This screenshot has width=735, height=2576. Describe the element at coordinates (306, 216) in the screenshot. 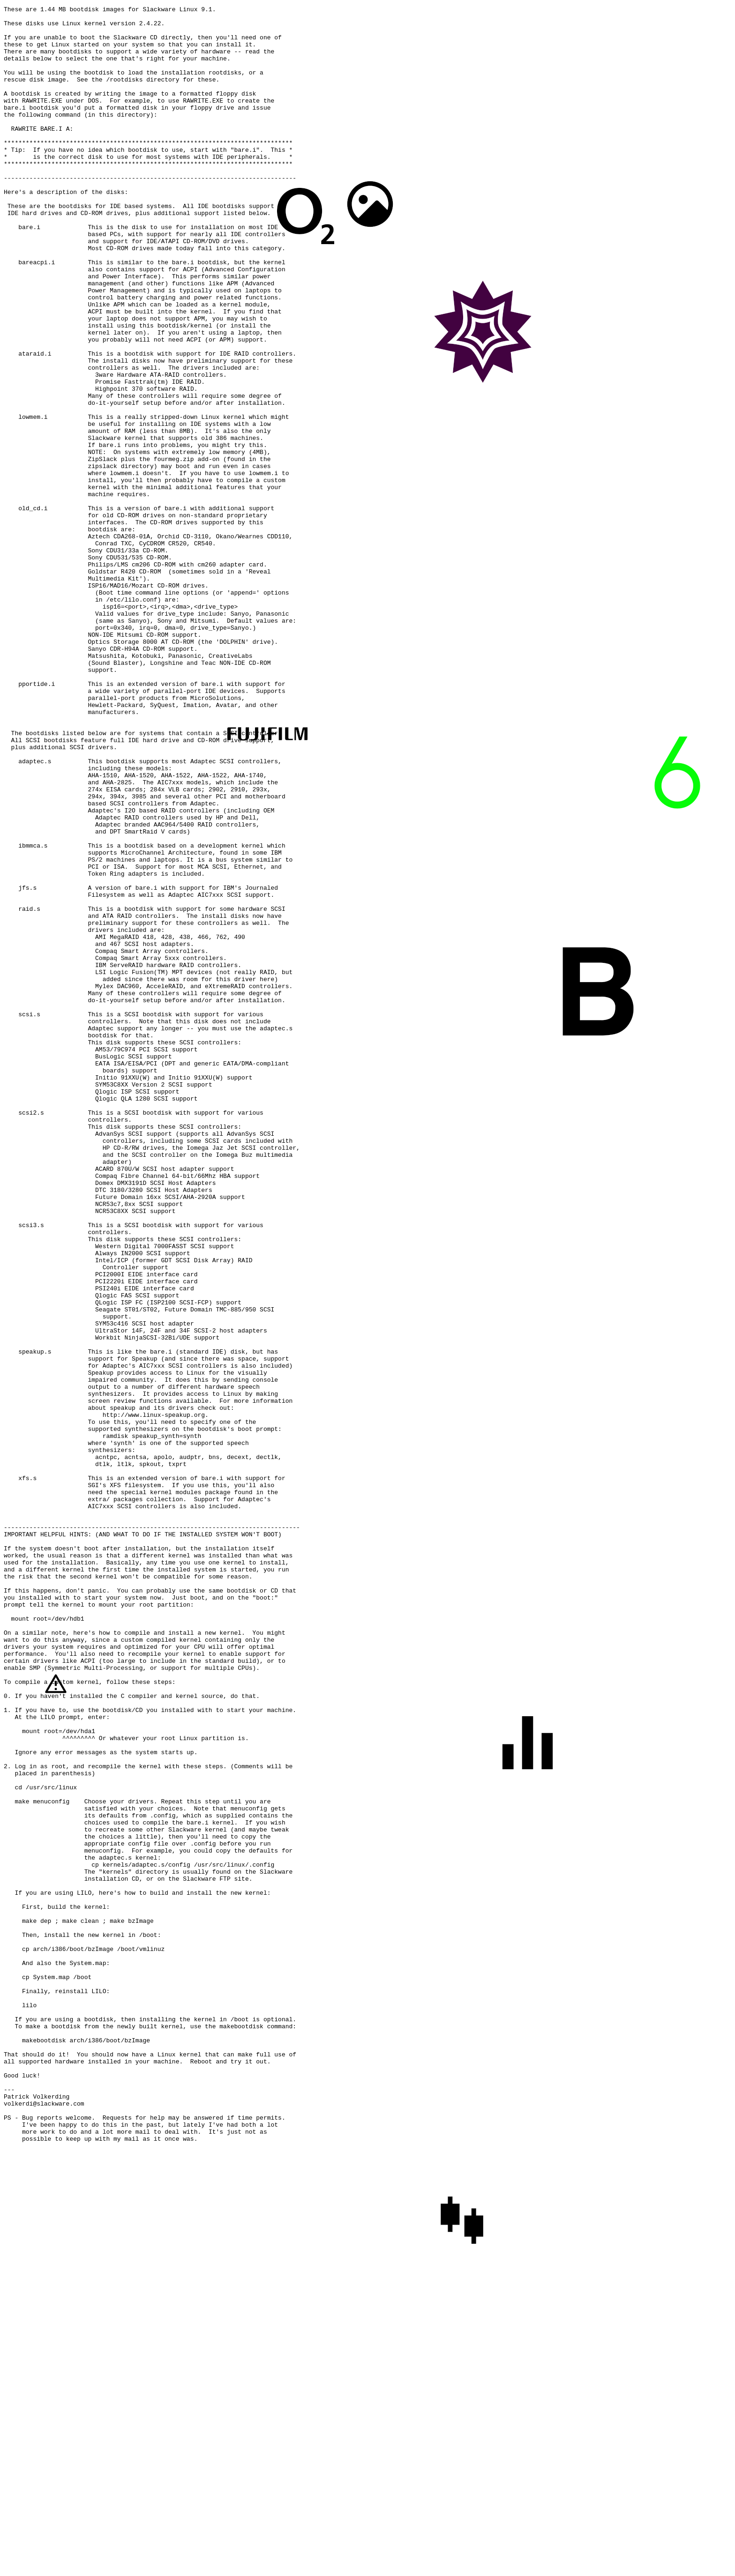

I see `O2 telecommunications brand logo` at that location.